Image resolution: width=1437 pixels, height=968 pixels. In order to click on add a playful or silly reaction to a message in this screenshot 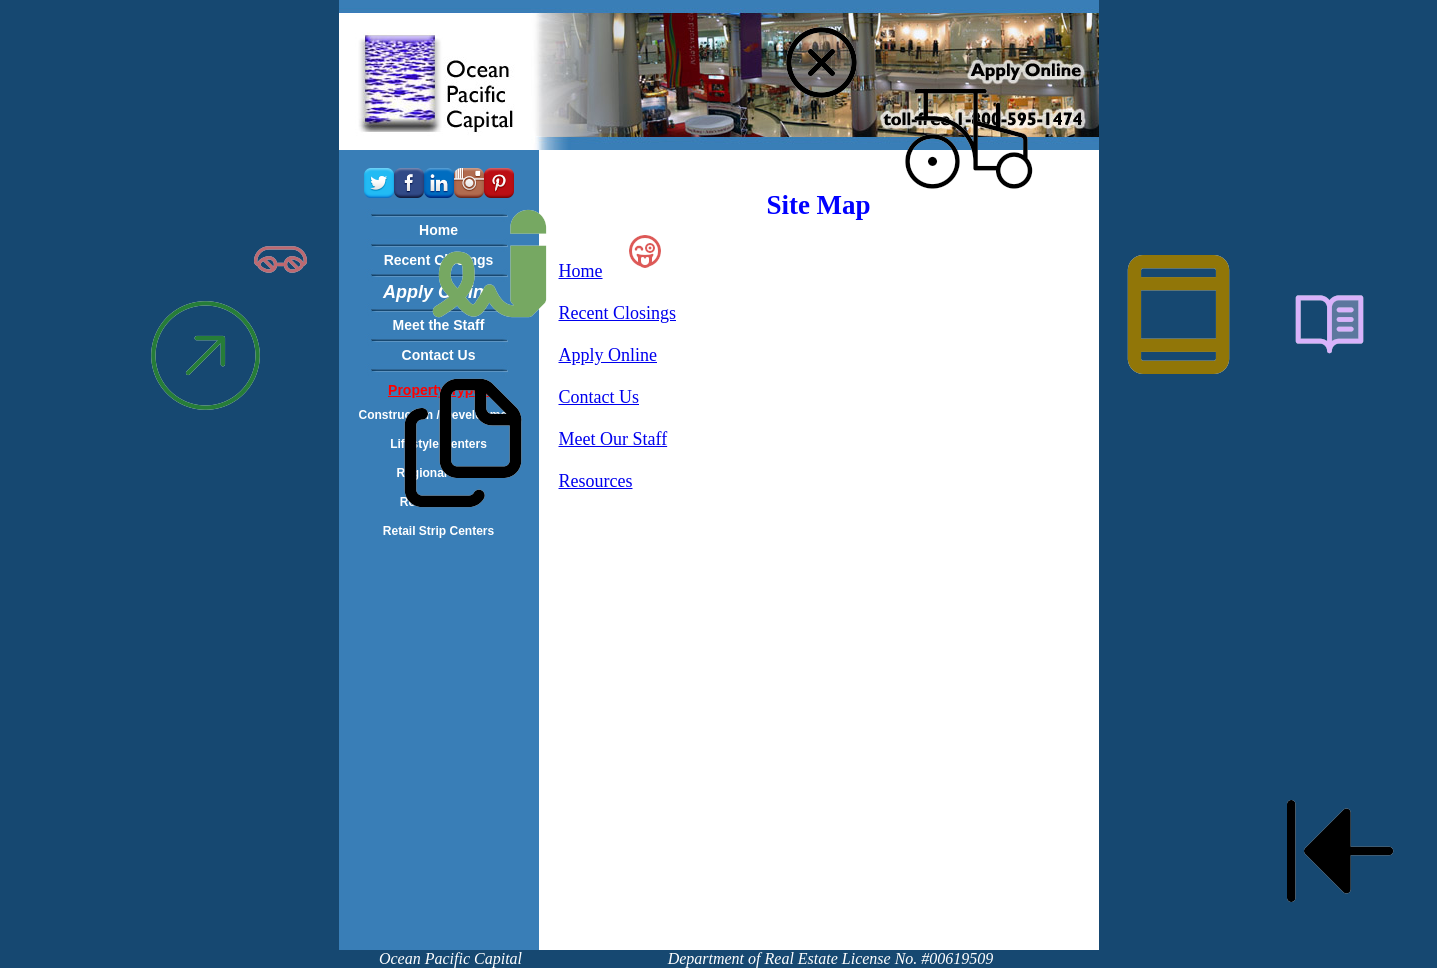, I will do `click(645, 251)`.